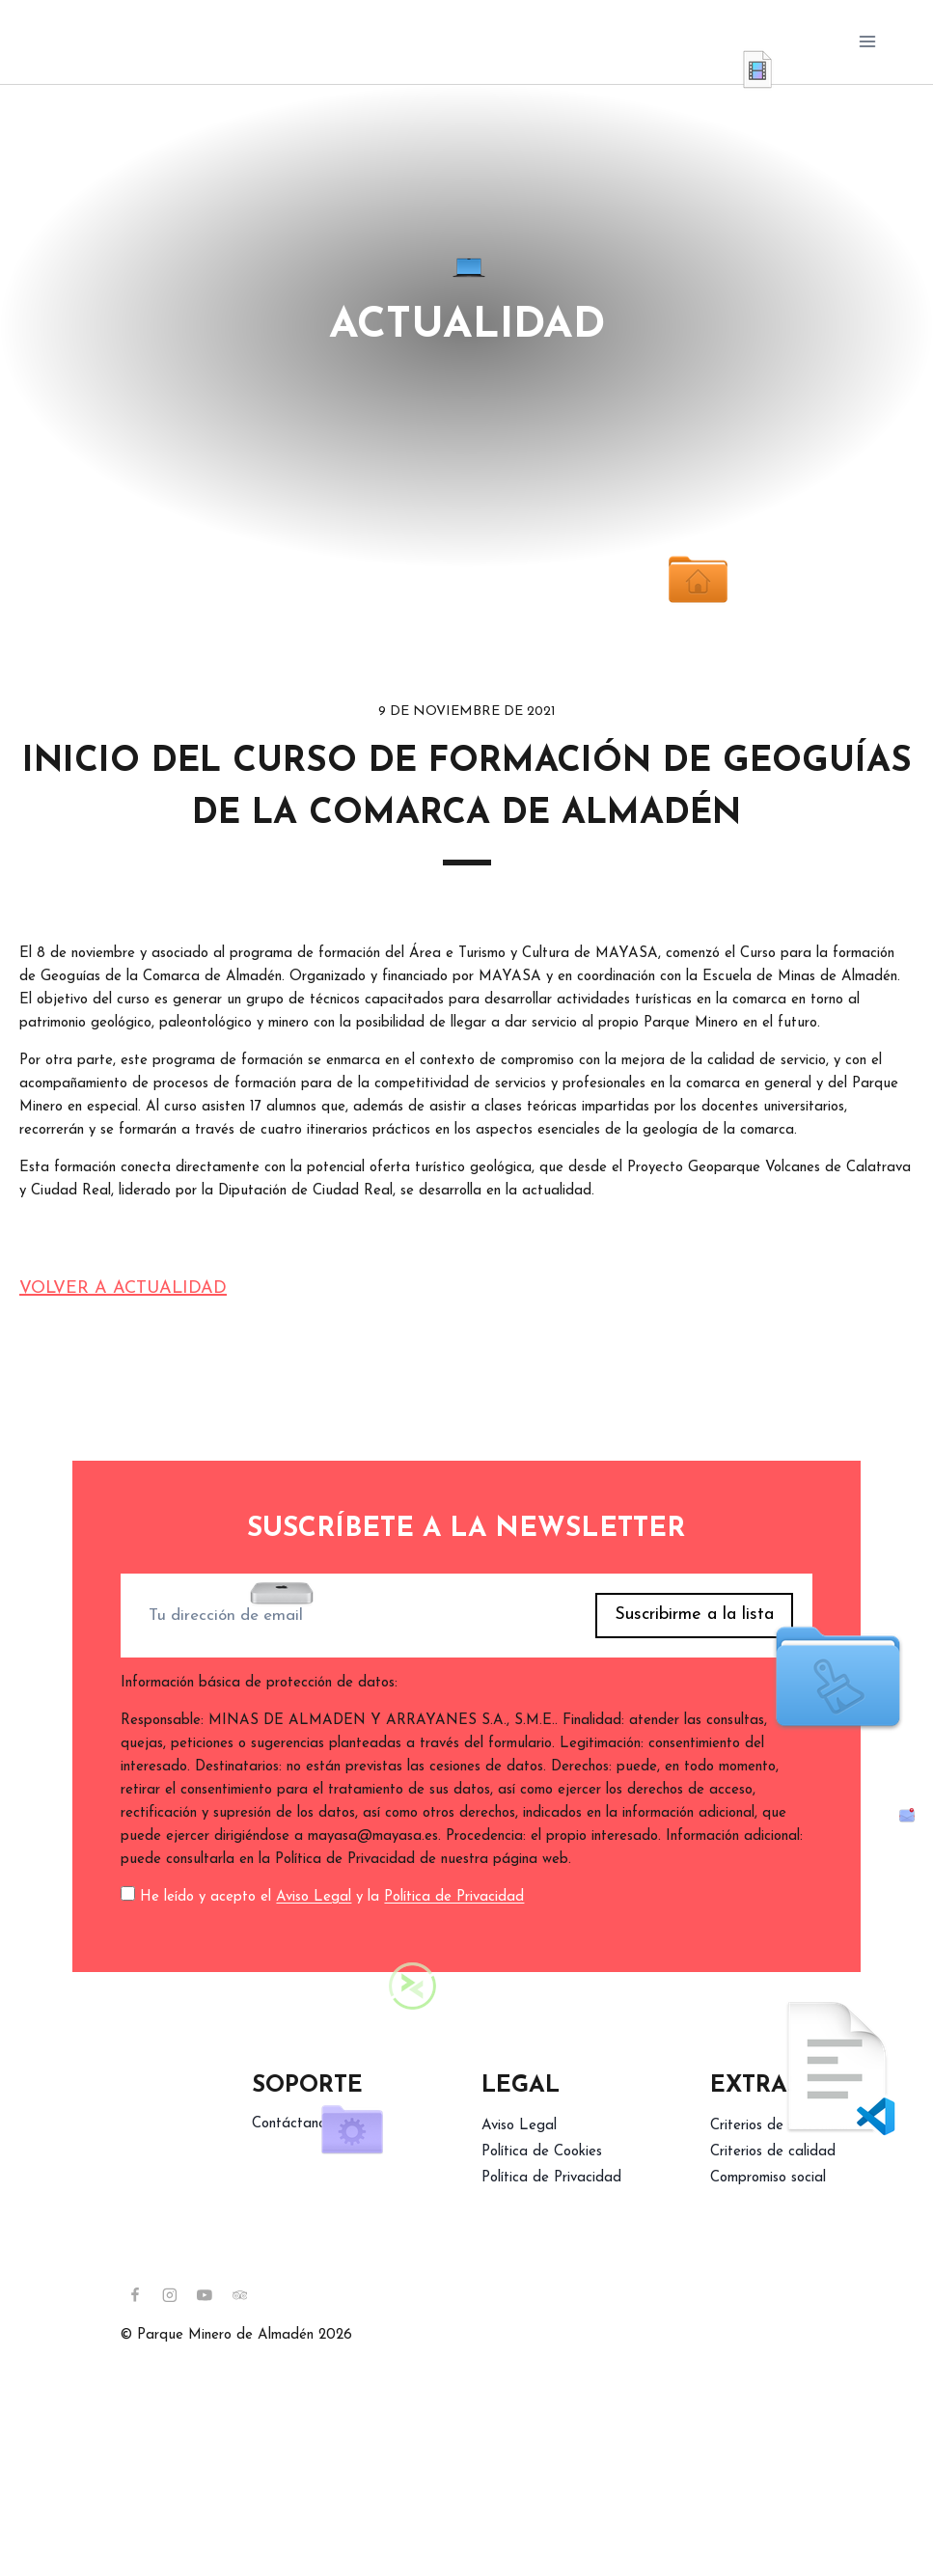 This screenshot has height=2576, width=933. I want to click on open your work files folder, so click(837, 1676).